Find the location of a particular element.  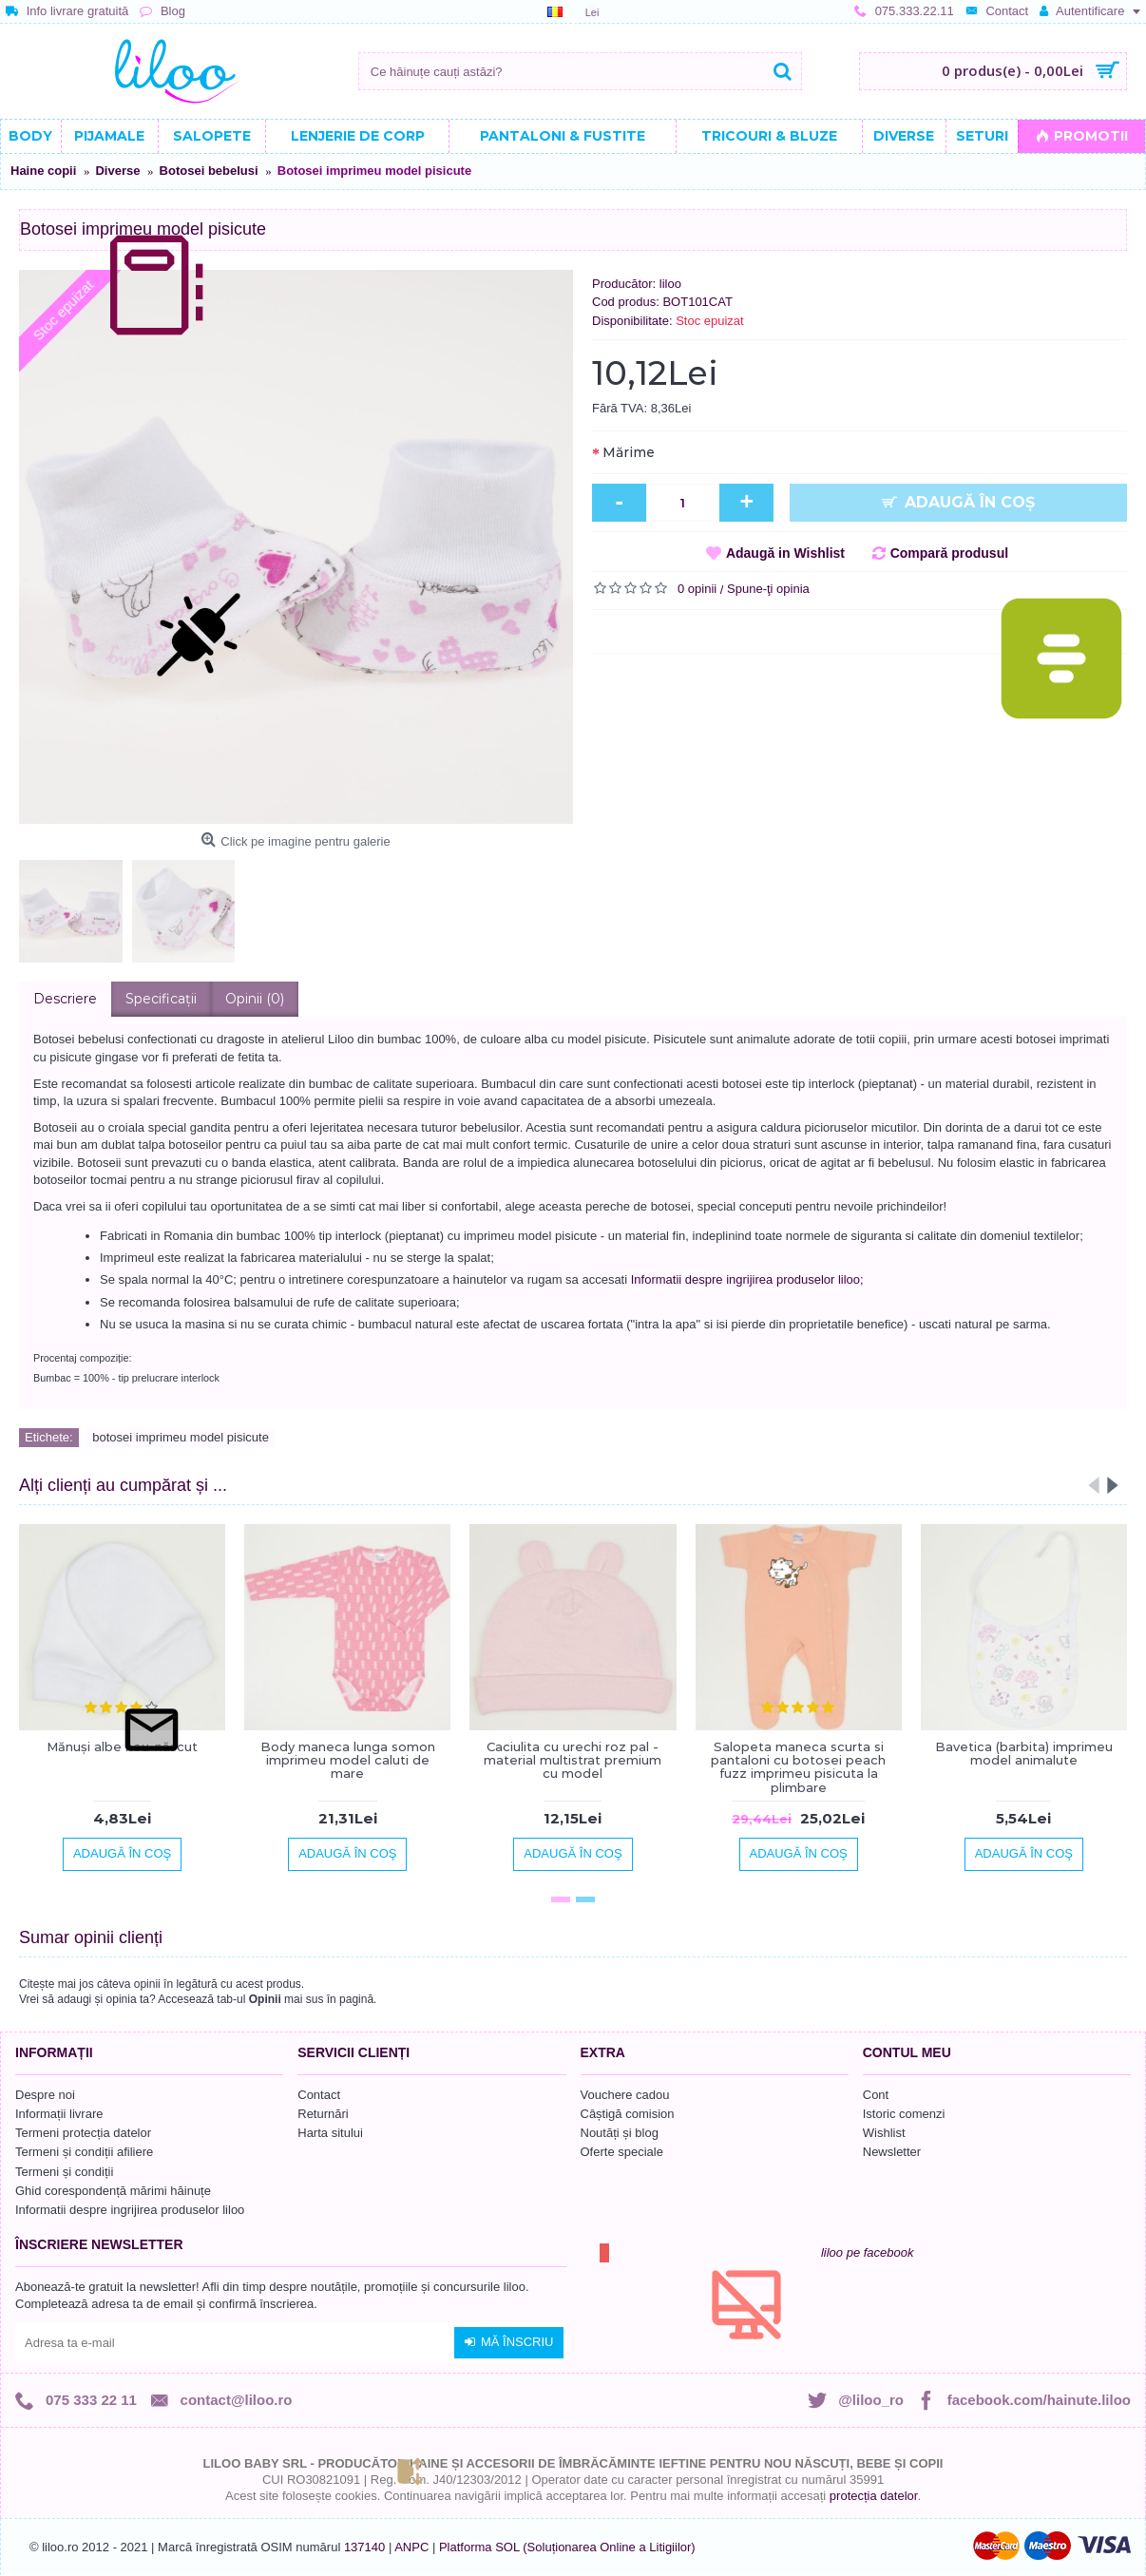

indicates iMac or desktop computer is offline is located at coordinates (746, 2304).